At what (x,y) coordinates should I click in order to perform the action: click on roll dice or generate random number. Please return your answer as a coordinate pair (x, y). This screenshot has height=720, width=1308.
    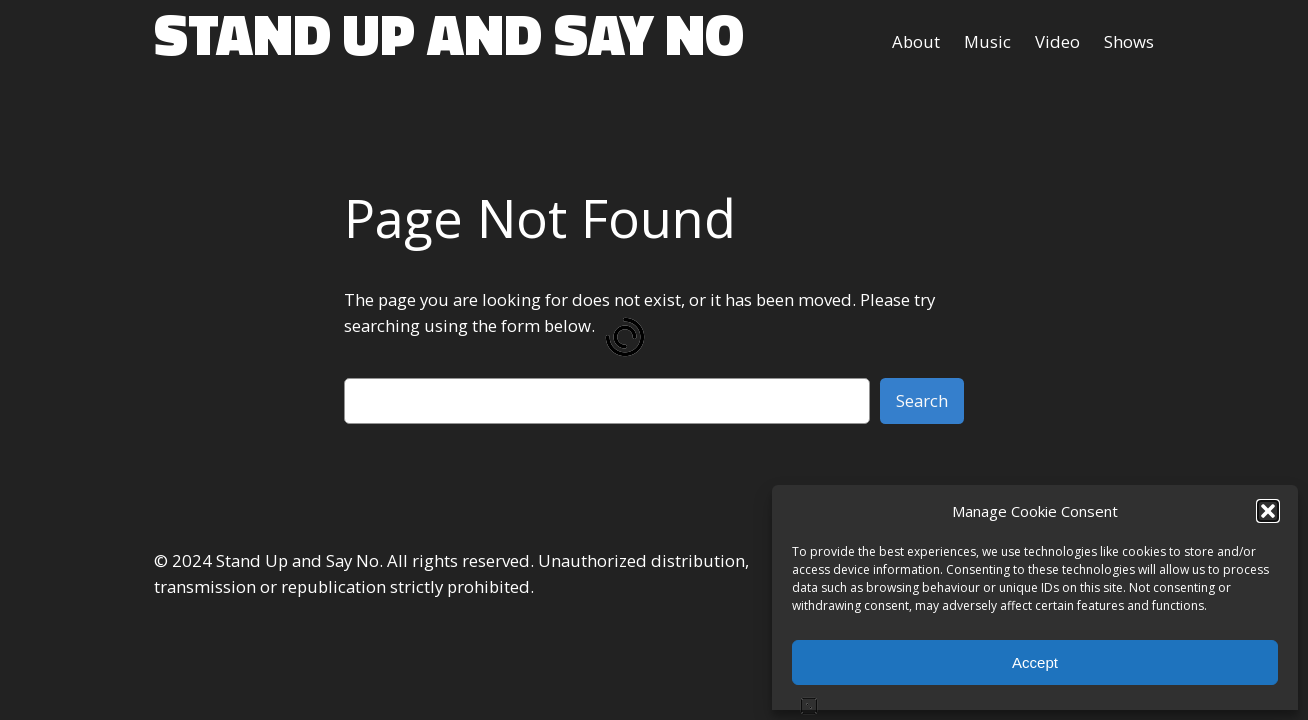
    Looking at the image, I should click on (809, 706).